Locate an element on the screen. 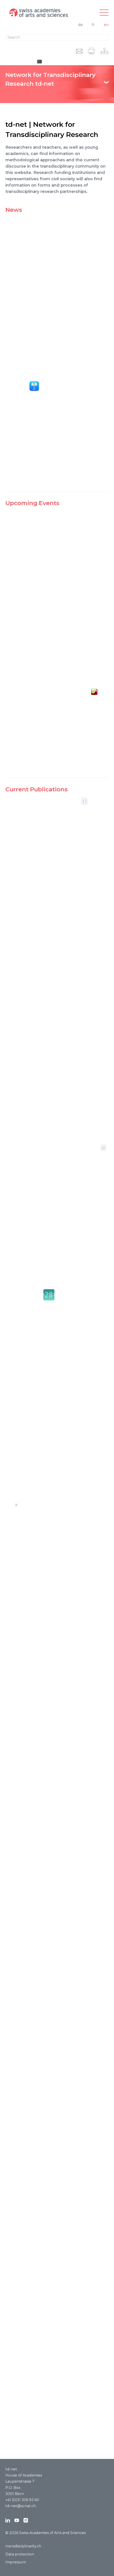 The height and width of the screenshot is (2576, 114). open keynote to create or edit presentations is located at coordinates (34, 386).